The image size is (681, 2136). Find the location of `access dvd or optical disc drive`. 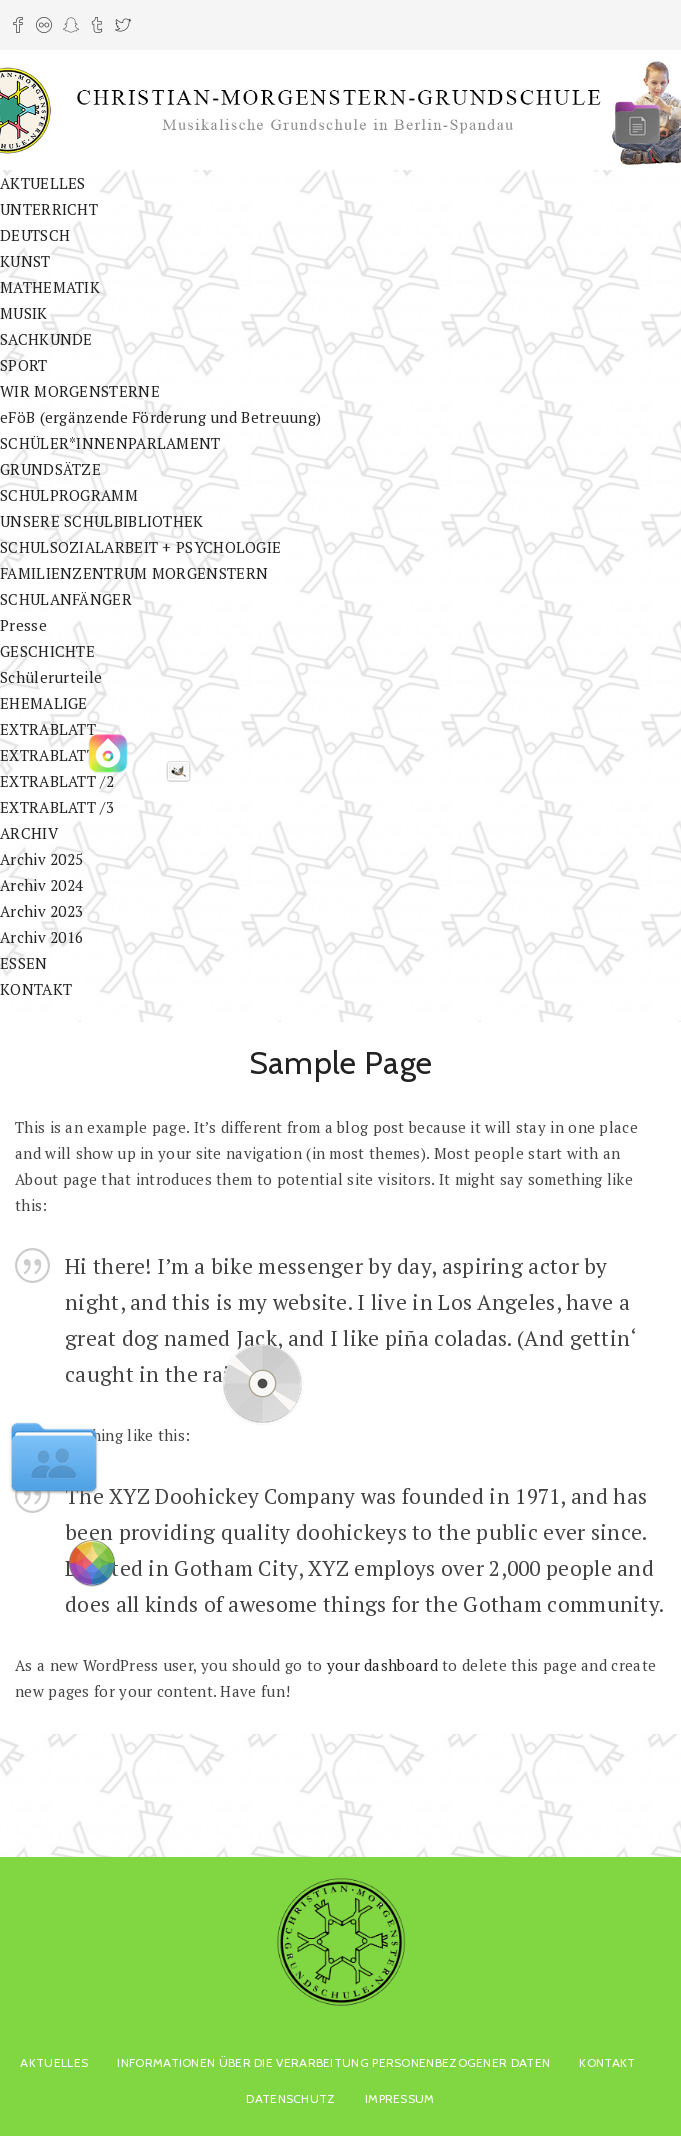

access dvd or optical disc drive is located at coordinates (262, 1383).